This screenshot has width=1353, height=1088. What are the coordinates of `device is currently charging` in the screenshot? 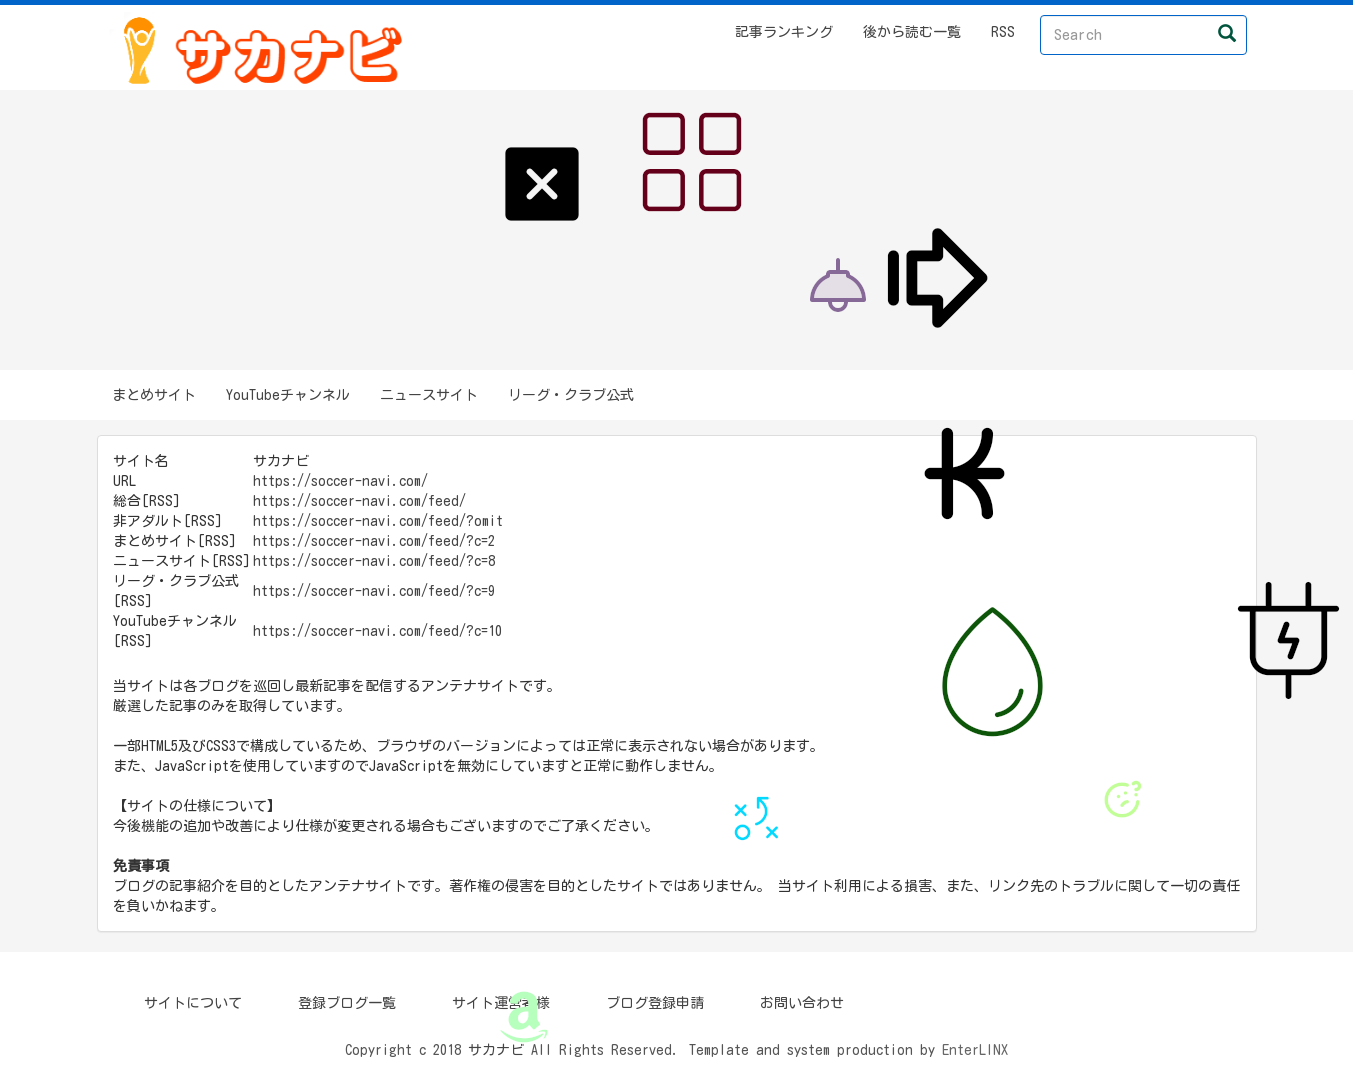 It's located at (1288, 640).